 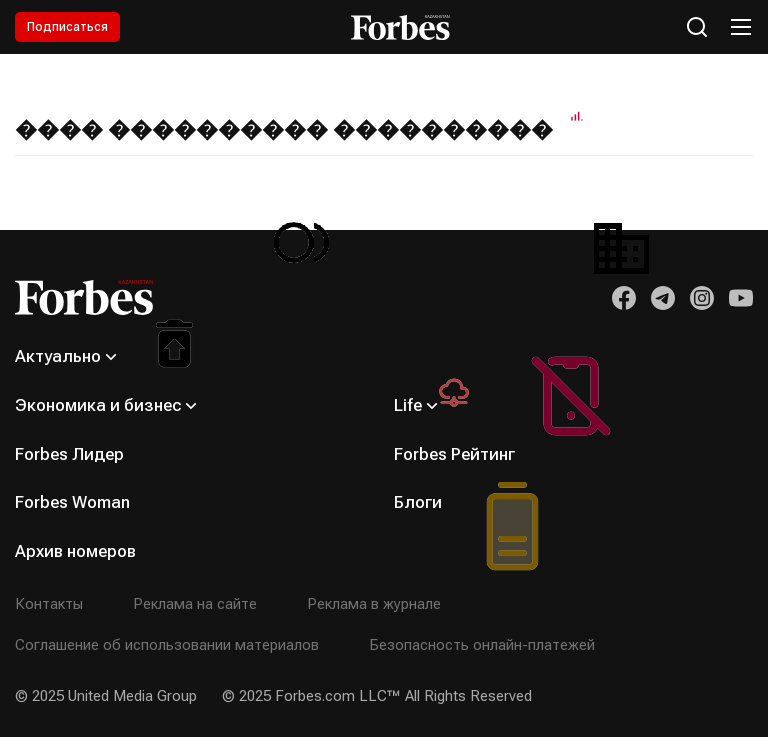 I want to click on indicates medium battery level, so click(x=512, y=527).